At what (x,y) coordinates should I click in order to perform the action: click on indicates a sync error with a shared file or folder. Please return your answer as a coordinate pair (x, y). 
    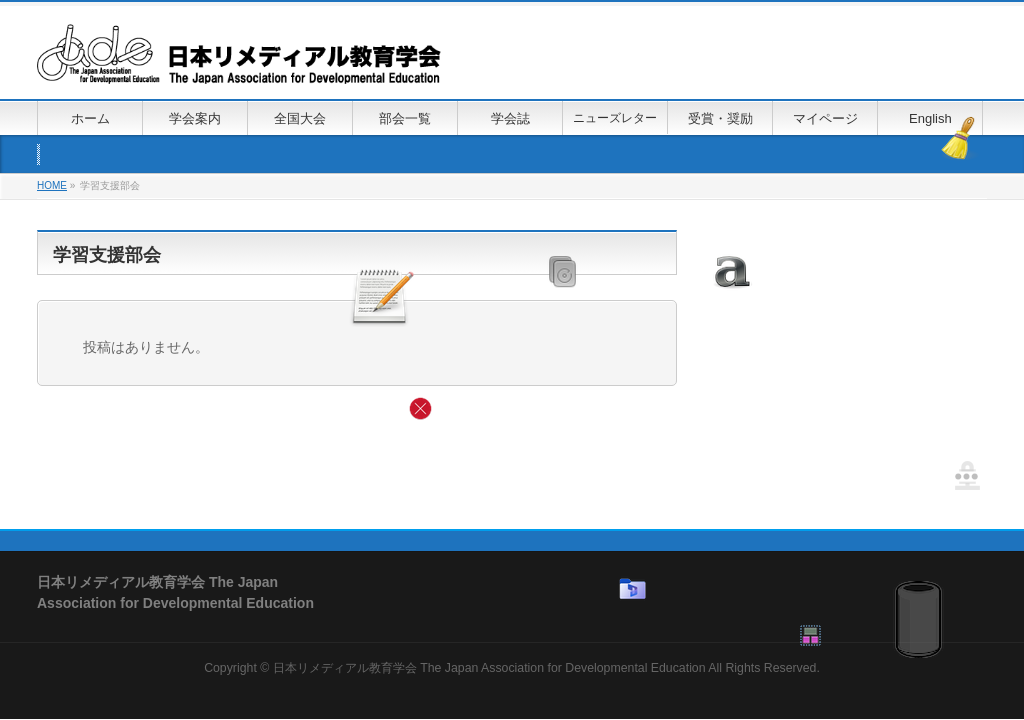
    Looking at the image, I should click on (420, 408).